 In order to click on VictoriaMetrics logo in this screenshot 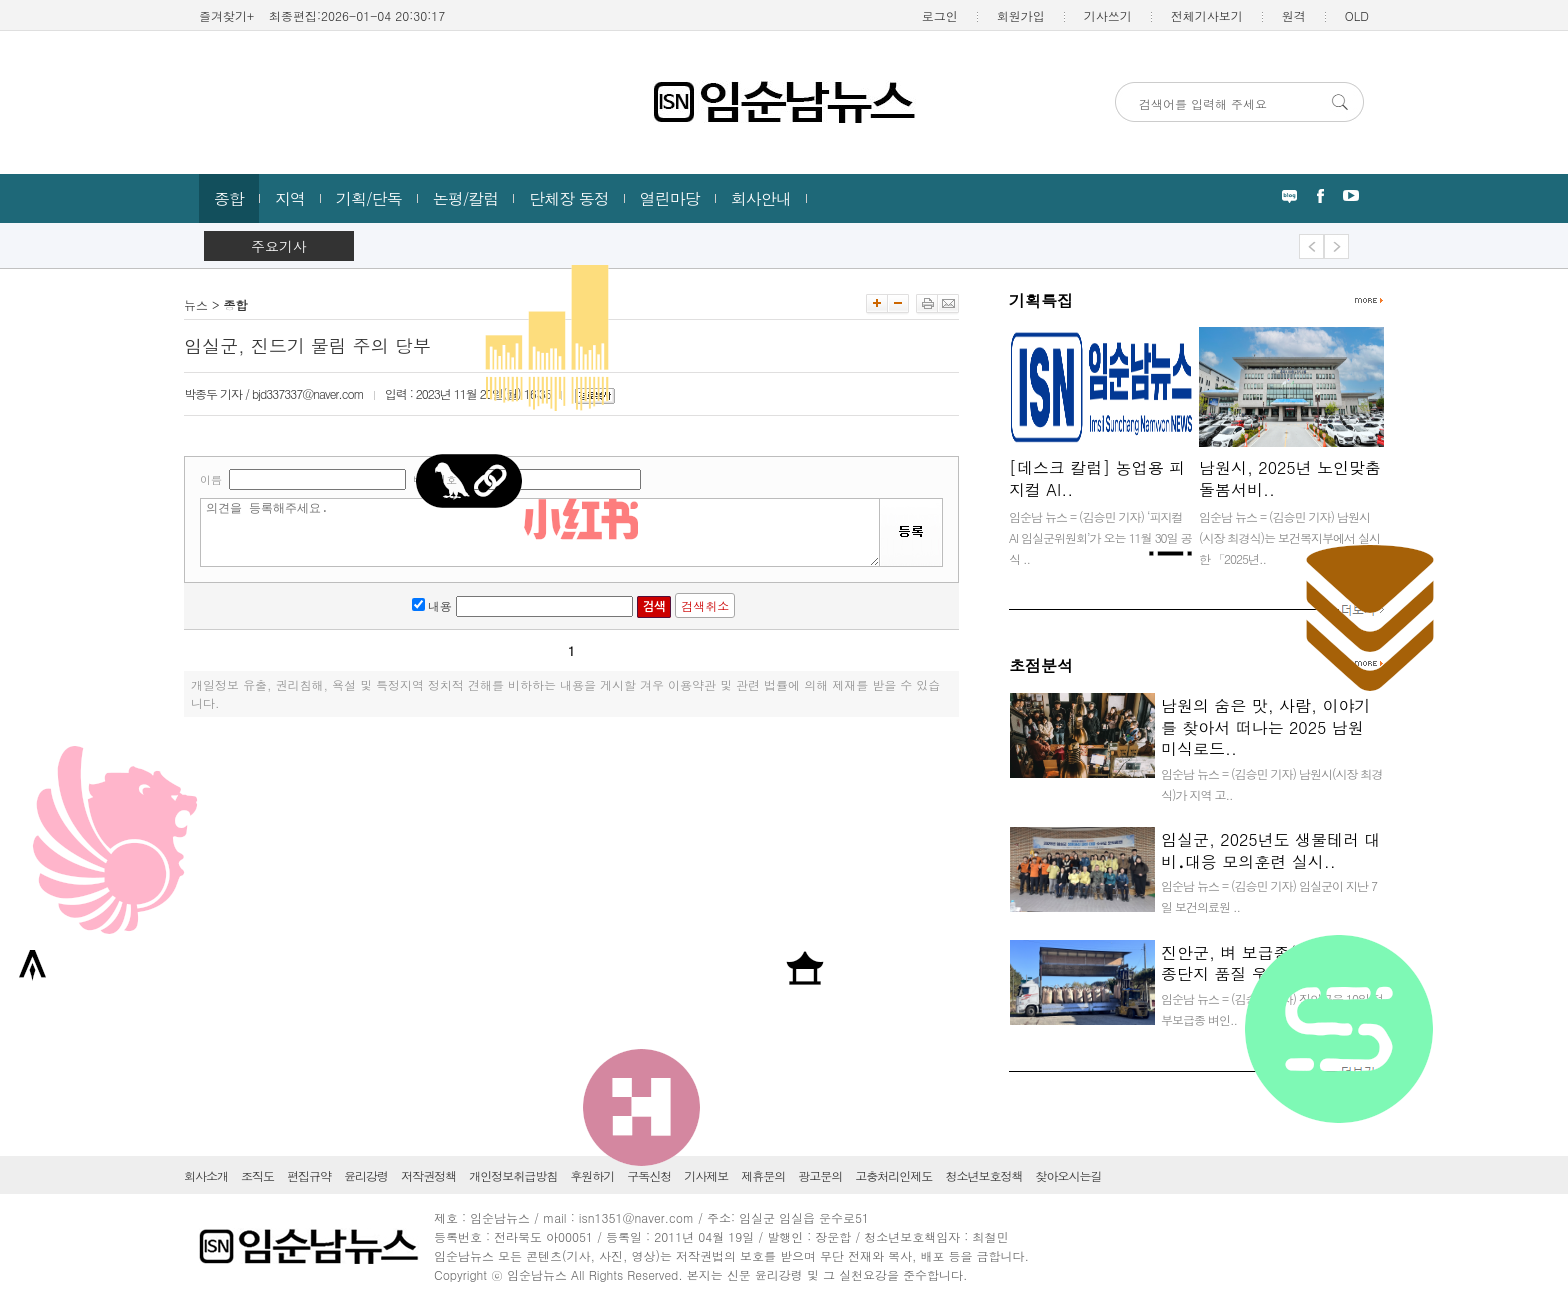, I will do `click(1370, 618)`.